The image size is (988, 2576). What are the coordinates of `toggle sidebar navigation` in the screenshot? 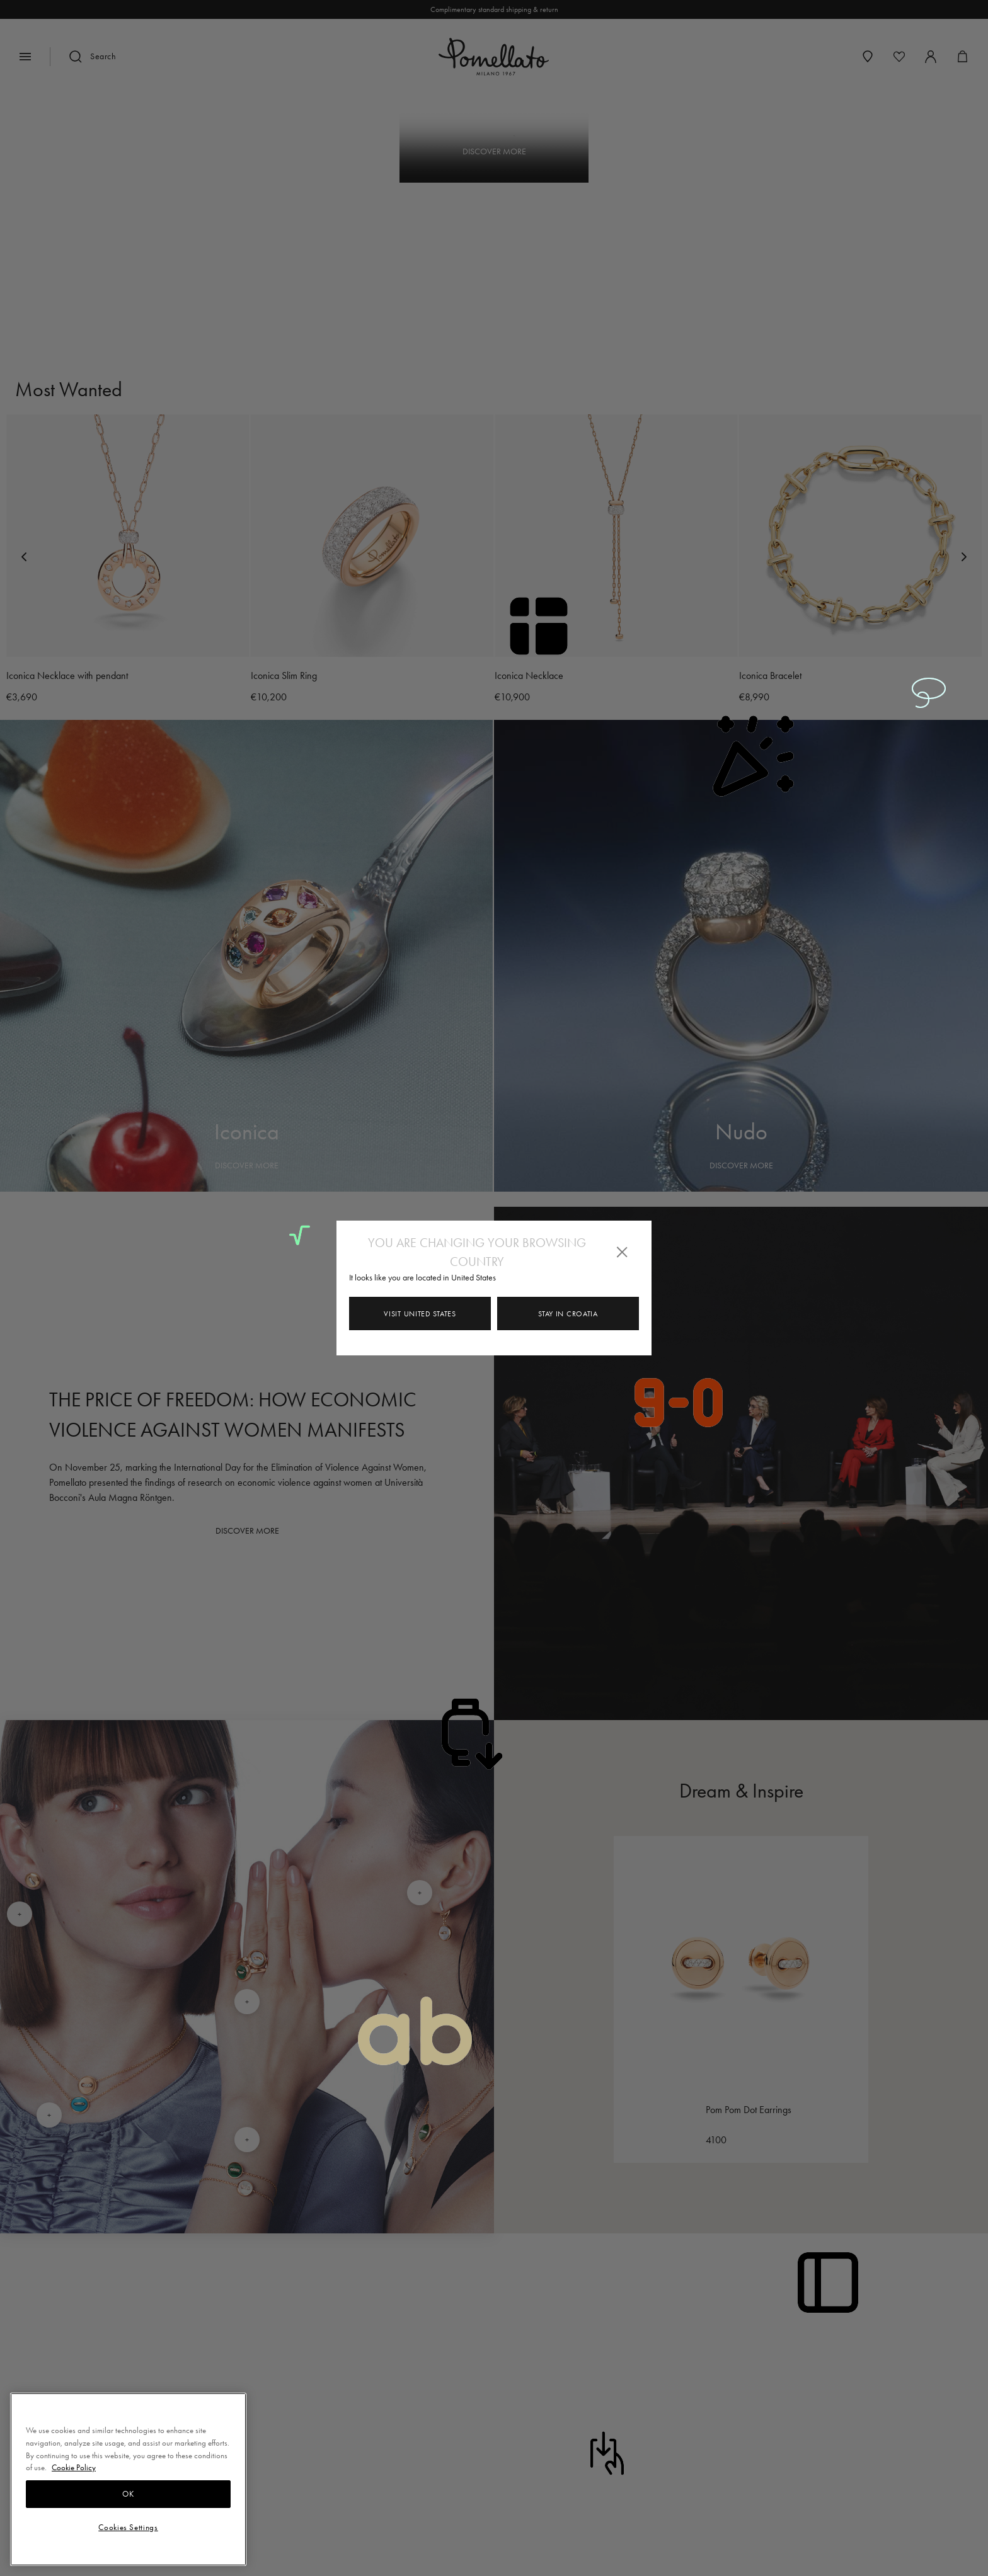 It's located at (828, 2282).